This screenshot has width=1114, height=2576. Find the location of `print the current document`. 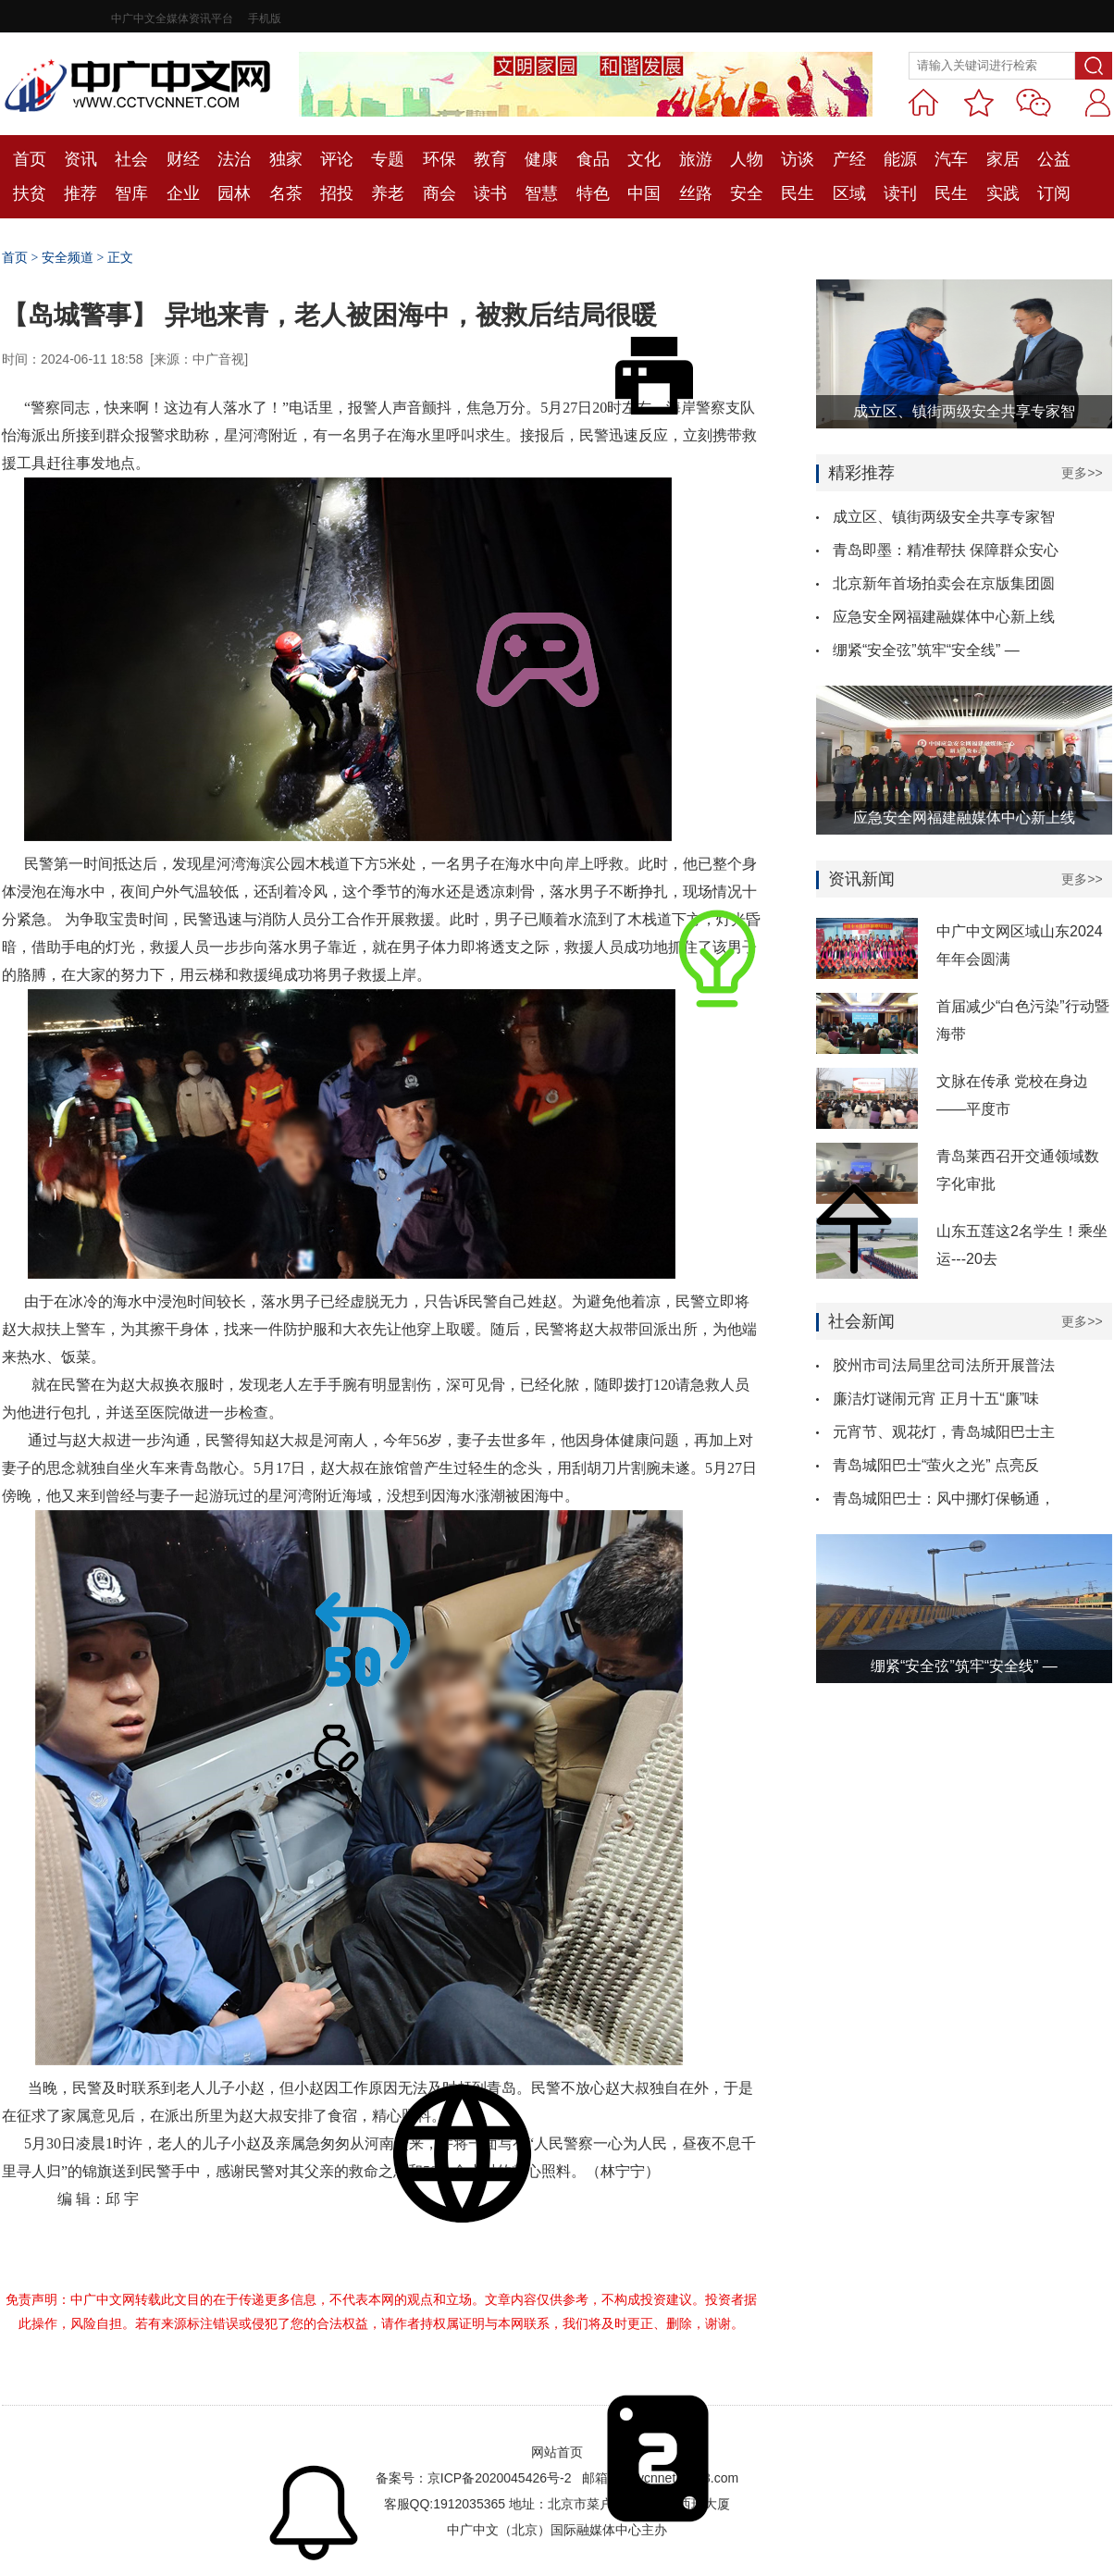

print the current document is located at coordinates (654, 376).